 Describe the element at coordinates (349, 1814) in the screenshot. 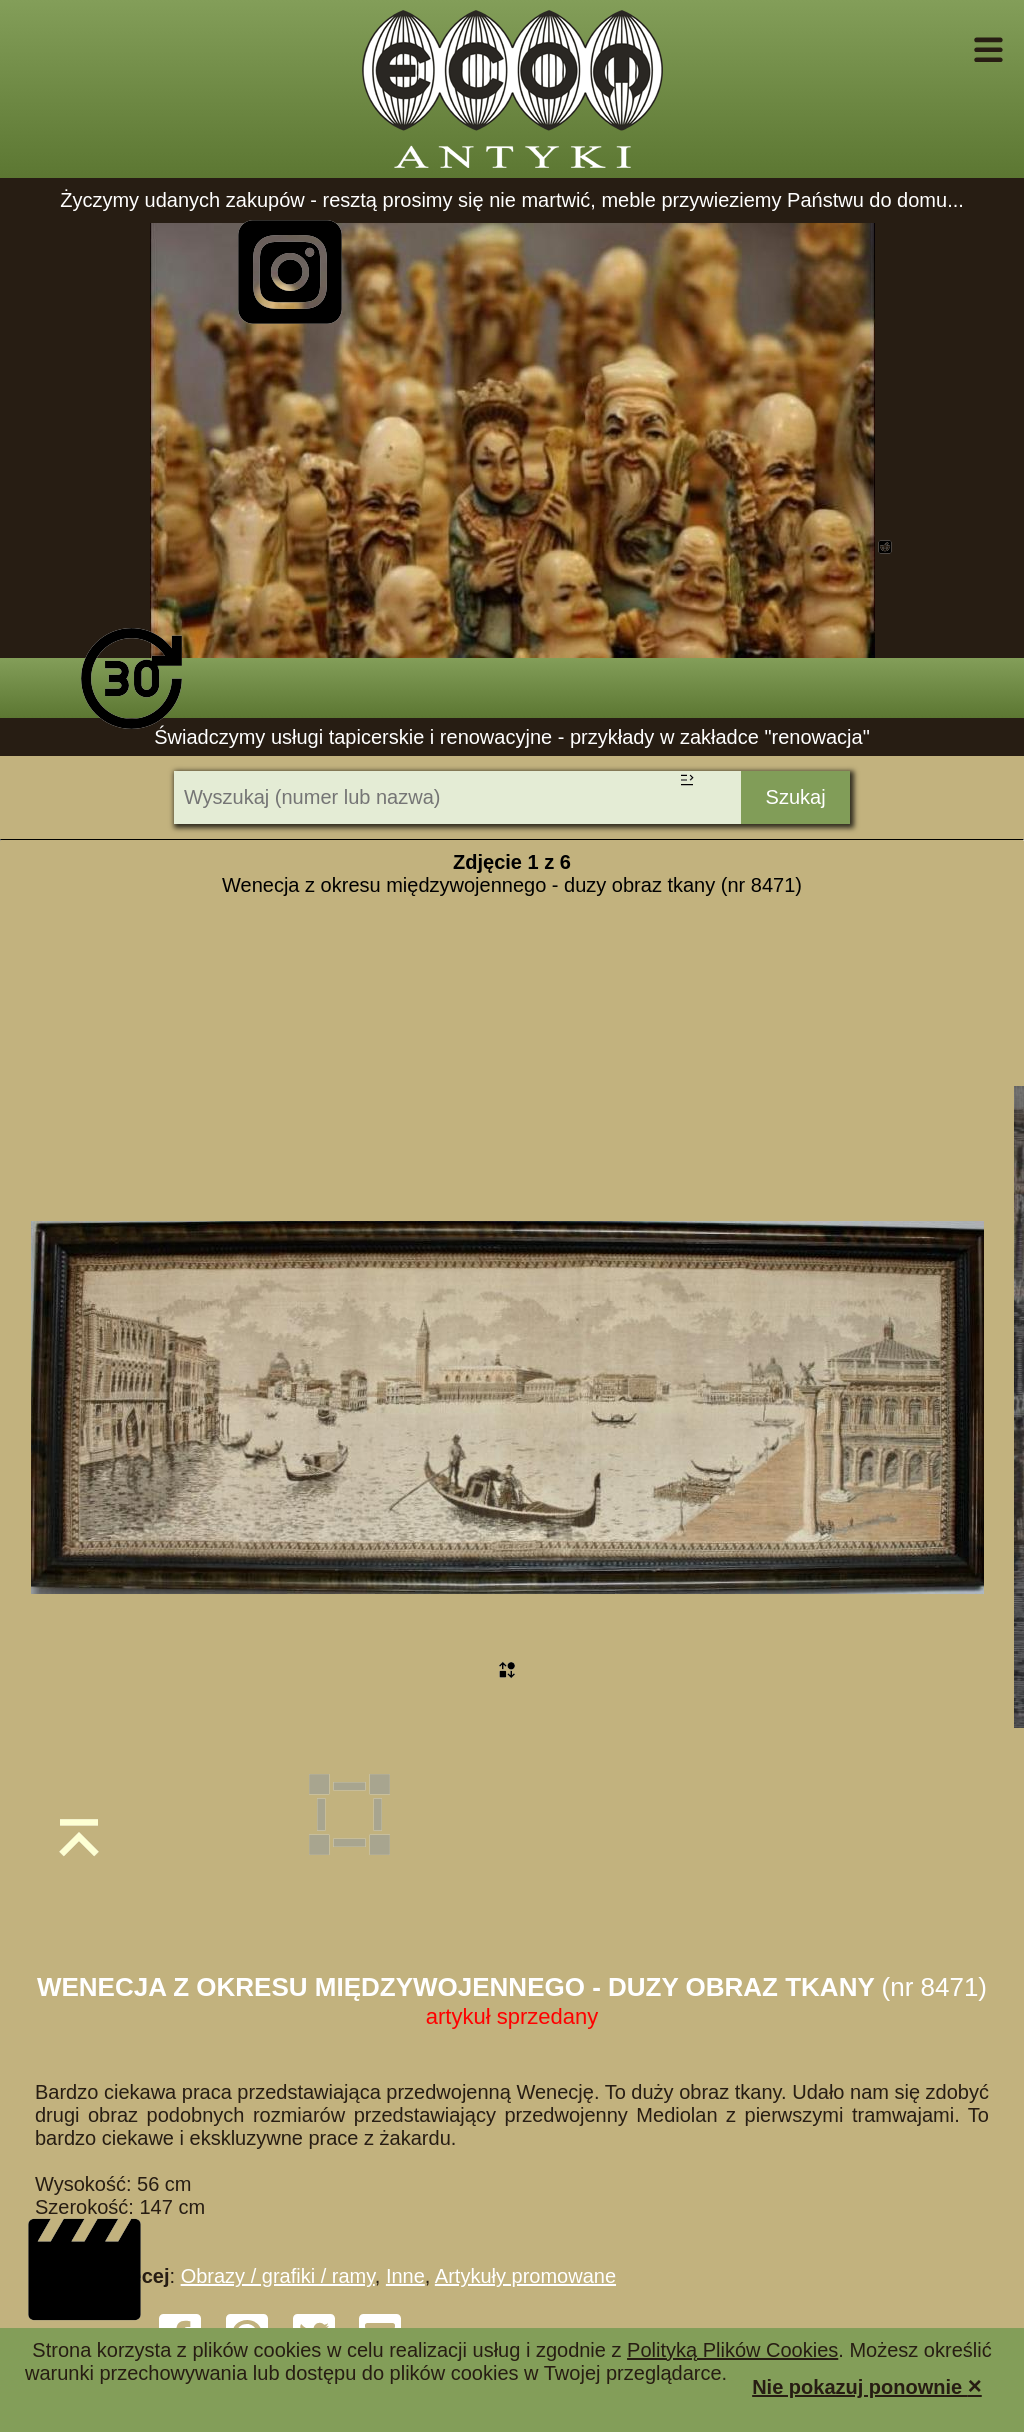

I see `access shape tools or drawing options` at that location.